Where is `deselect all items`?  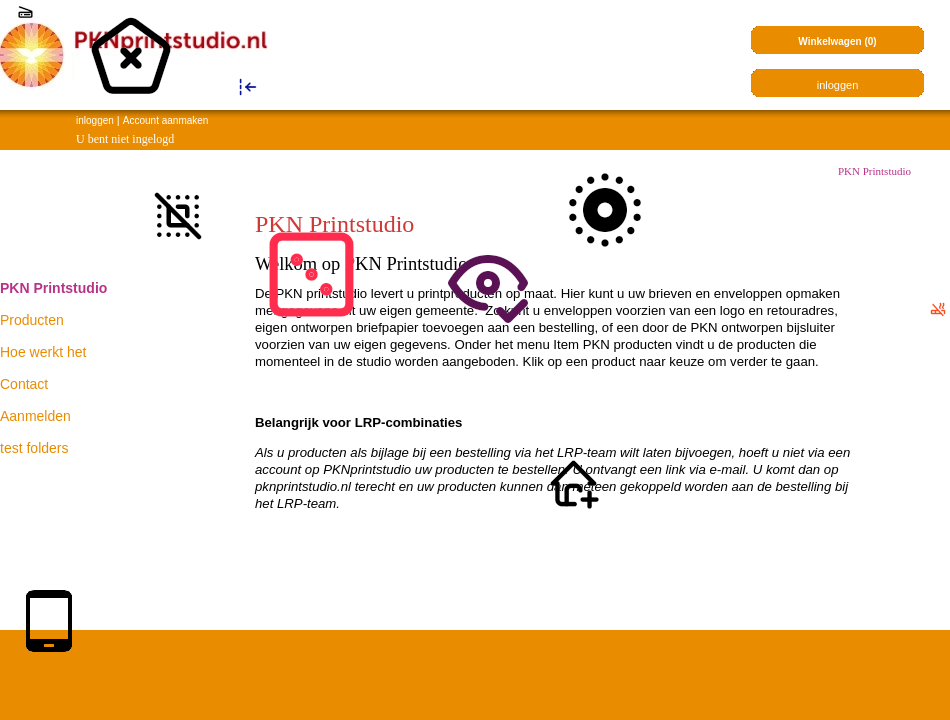 deselect all items is located at coordinates (178, 216).